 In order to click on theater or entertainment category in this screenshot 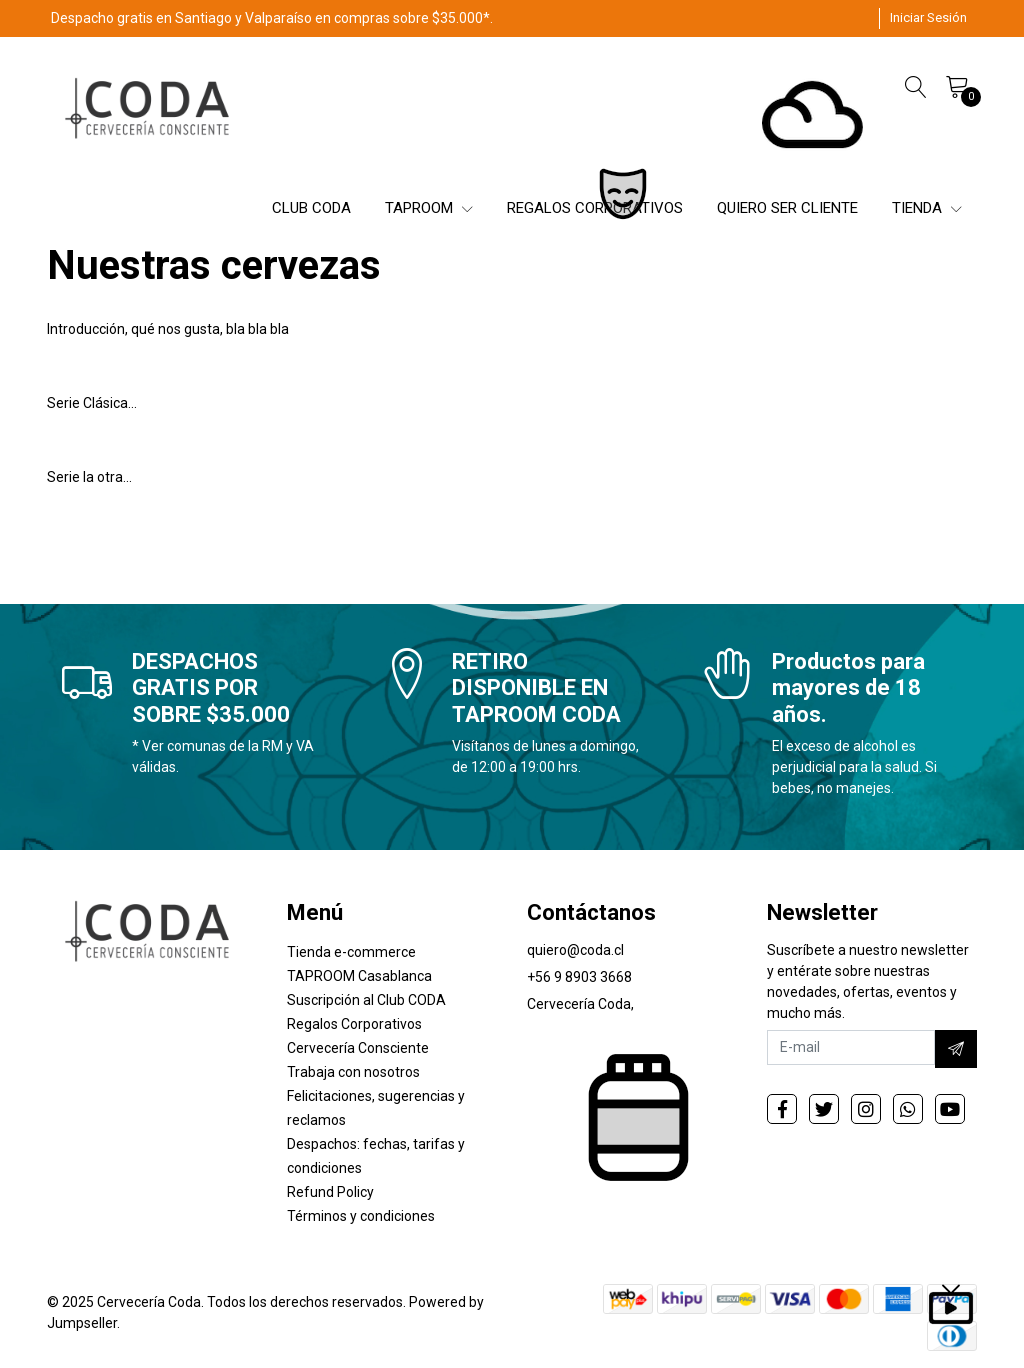, I will do `click(623, 192)`.